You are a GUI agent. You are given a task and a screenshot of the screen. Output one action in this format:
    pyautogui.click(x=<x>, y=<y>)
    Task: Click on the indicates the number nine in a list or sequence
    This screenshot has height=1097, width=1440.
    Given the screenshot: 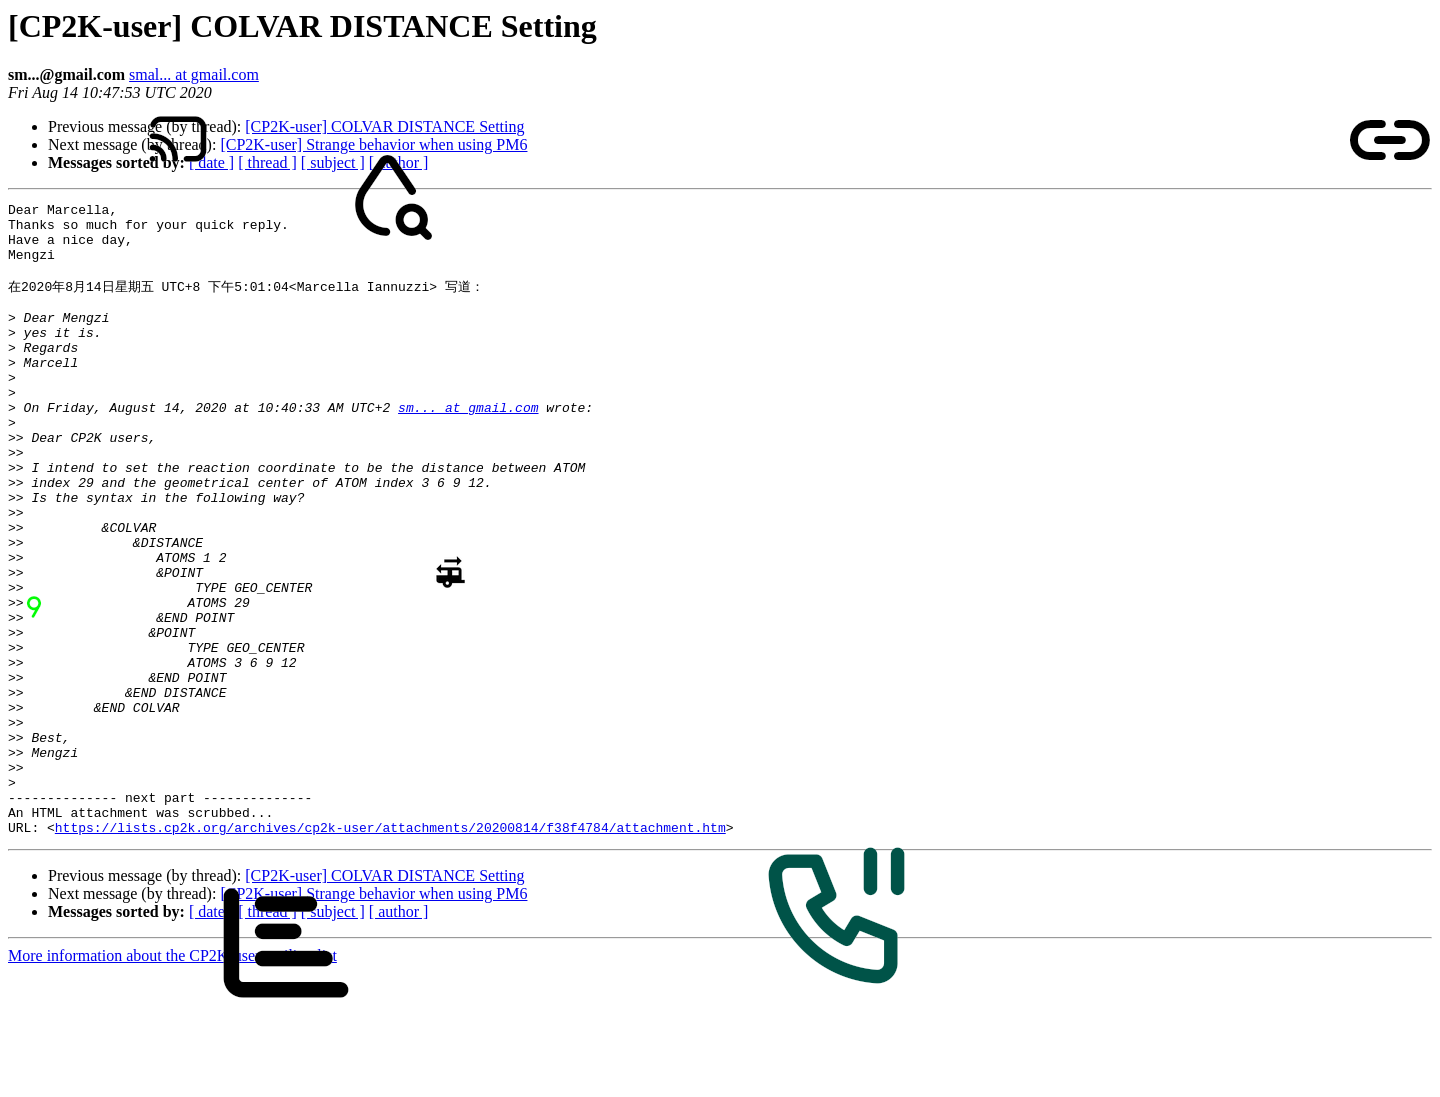 What is the action you would take?
    pyautogui.click(x=34, y=607)
    